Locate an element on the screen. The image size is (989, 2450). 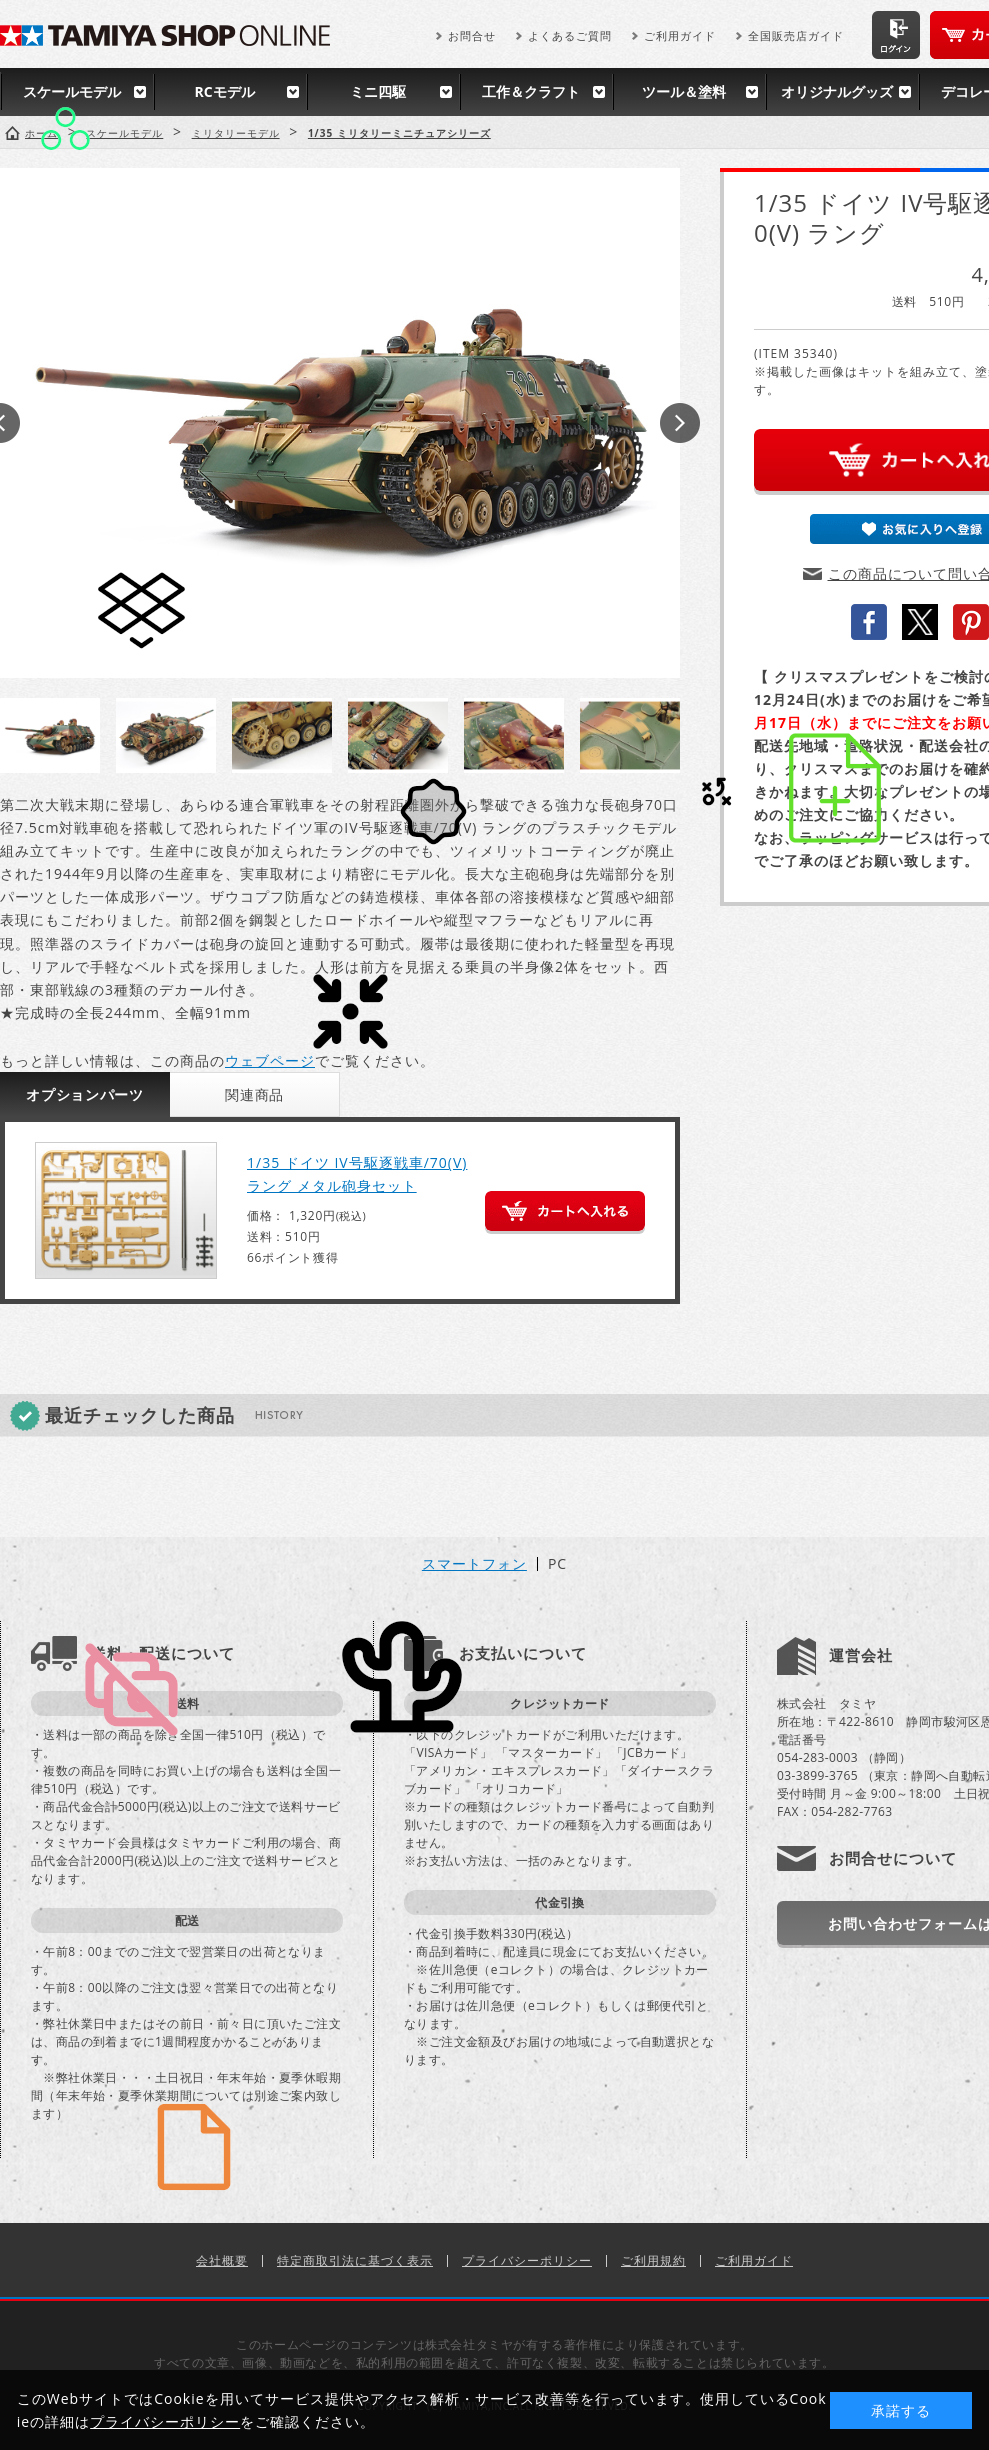
indicates desert or arid climate theme is located at coordinates (402, 1681).